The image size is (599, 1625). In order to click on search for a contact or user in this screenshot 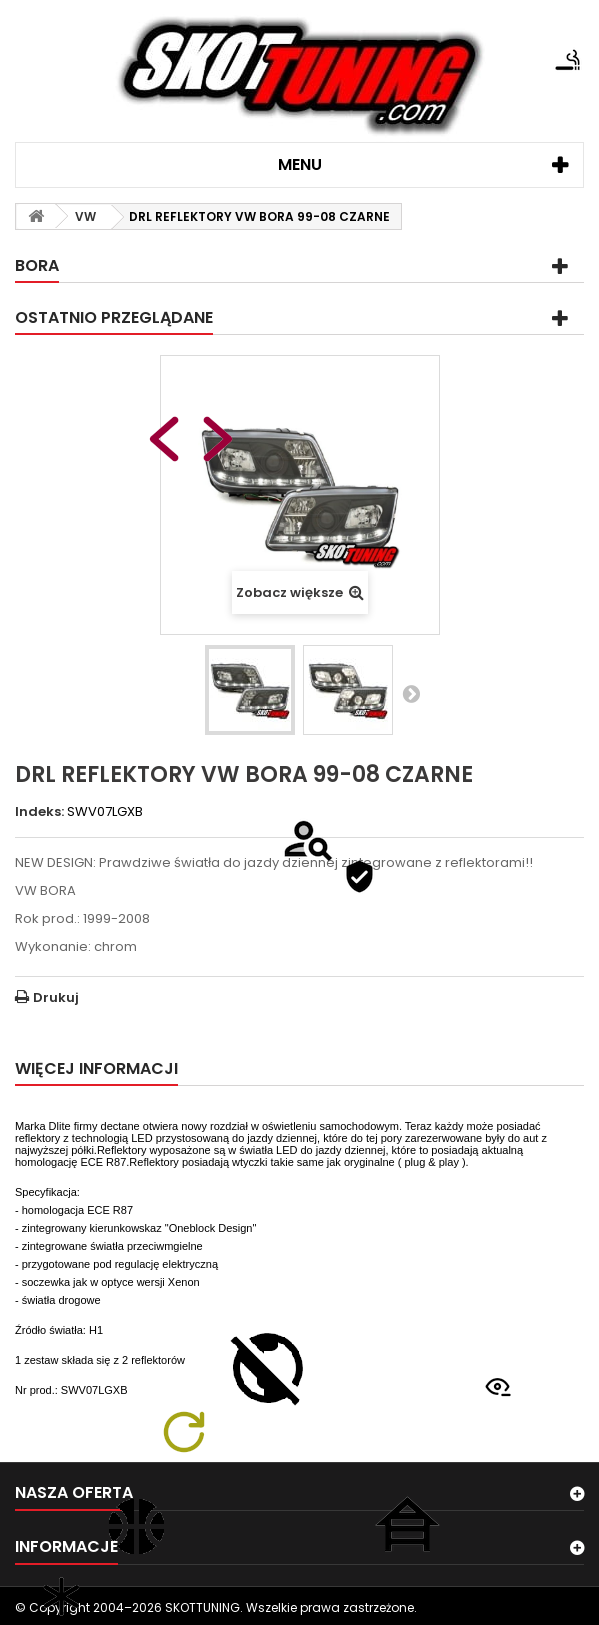, I will do `click(308, 837)`.